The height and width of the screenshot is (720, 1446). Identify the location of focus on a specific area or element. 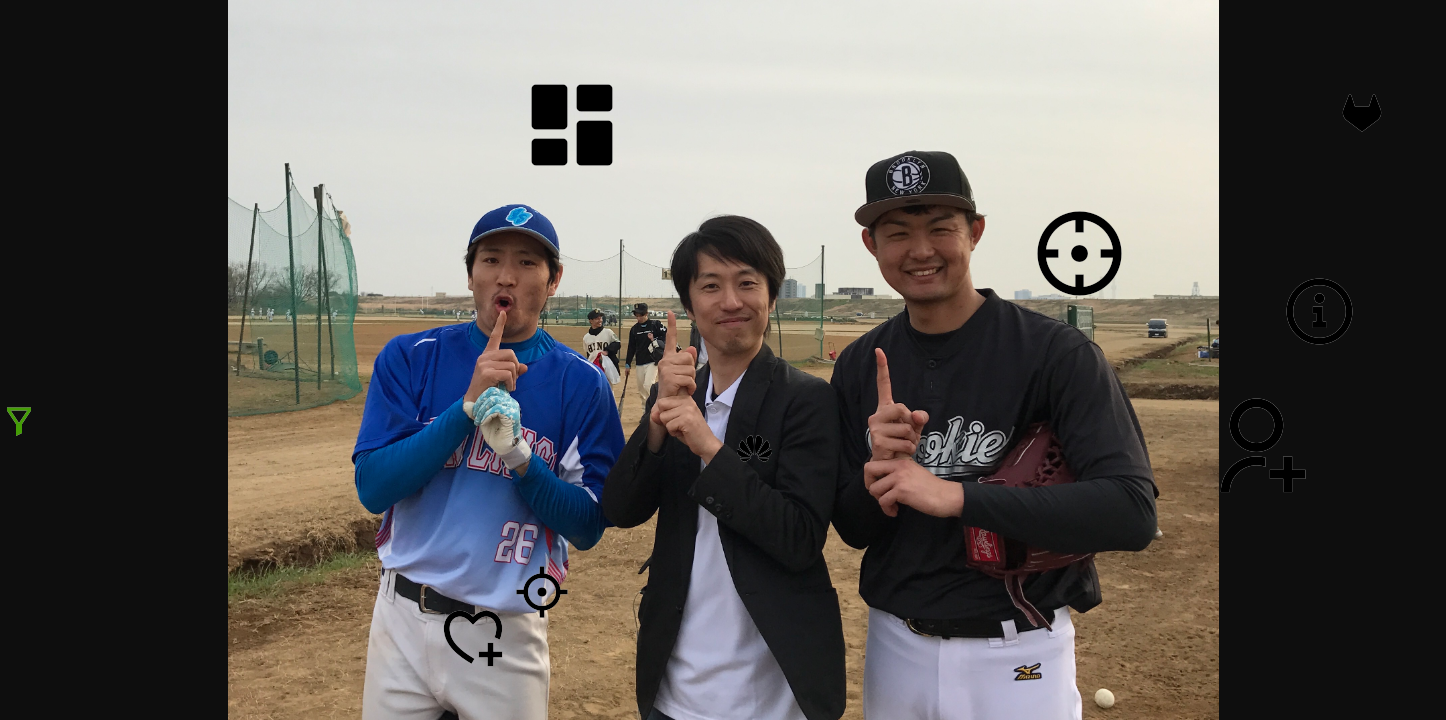
(542, 592).